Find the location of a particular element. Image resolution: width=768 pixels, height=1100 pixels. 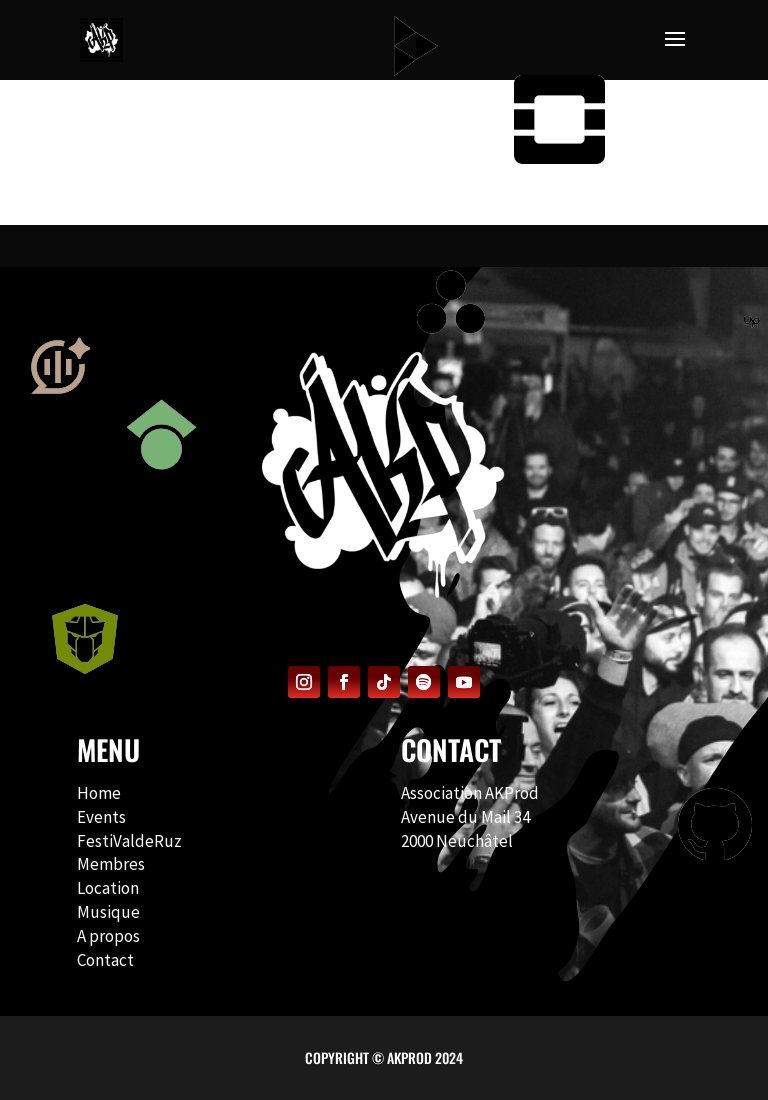

open the PeerTube app is located at coordinates (416, 46).